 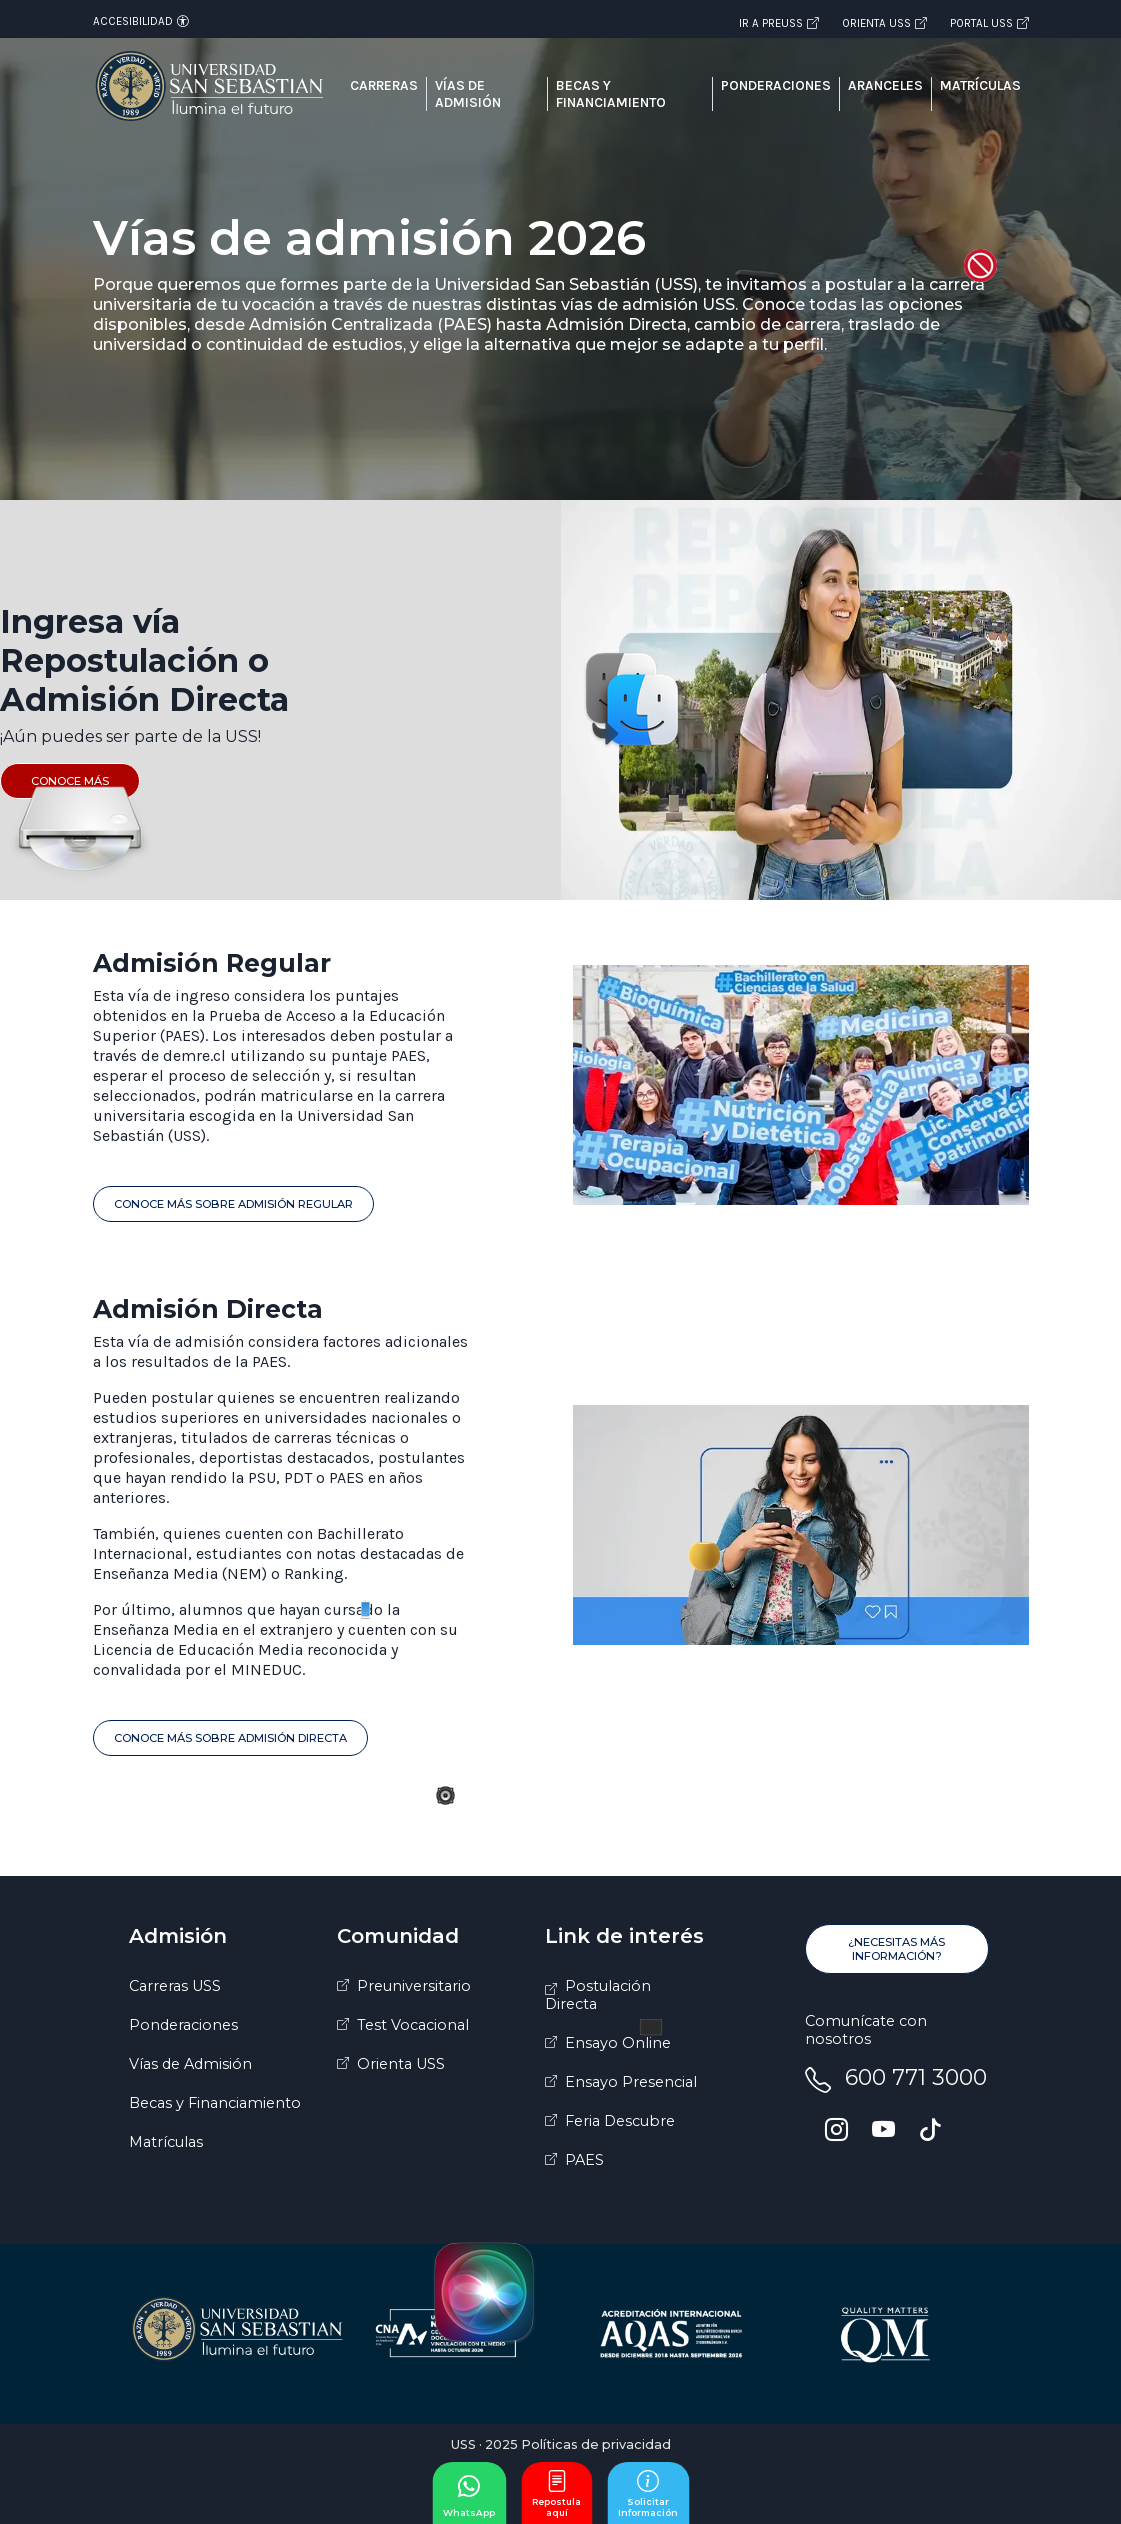 What do you see at coordinates (651, 2027) in the screenshot?
I see `magic trackpad connected via bluetooth` at bounding box center [651, 2027].